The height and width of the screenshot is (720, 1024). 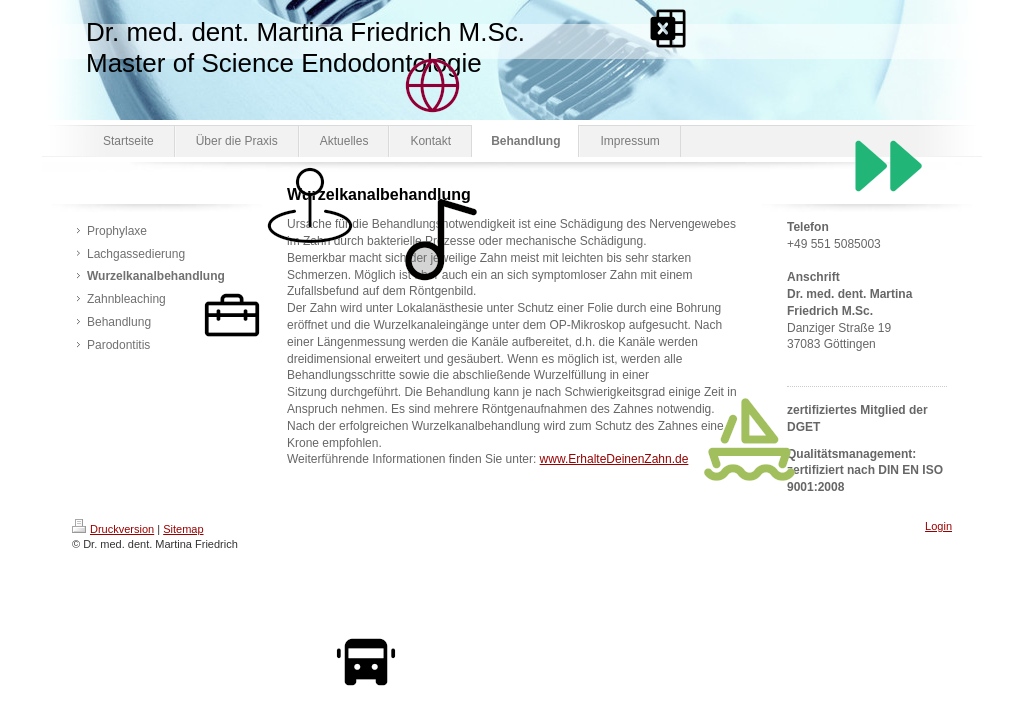 What do you see at coordinates (887, 166) in the screenshot?
I see `skip to the next track` at bounding box center [887, 166].